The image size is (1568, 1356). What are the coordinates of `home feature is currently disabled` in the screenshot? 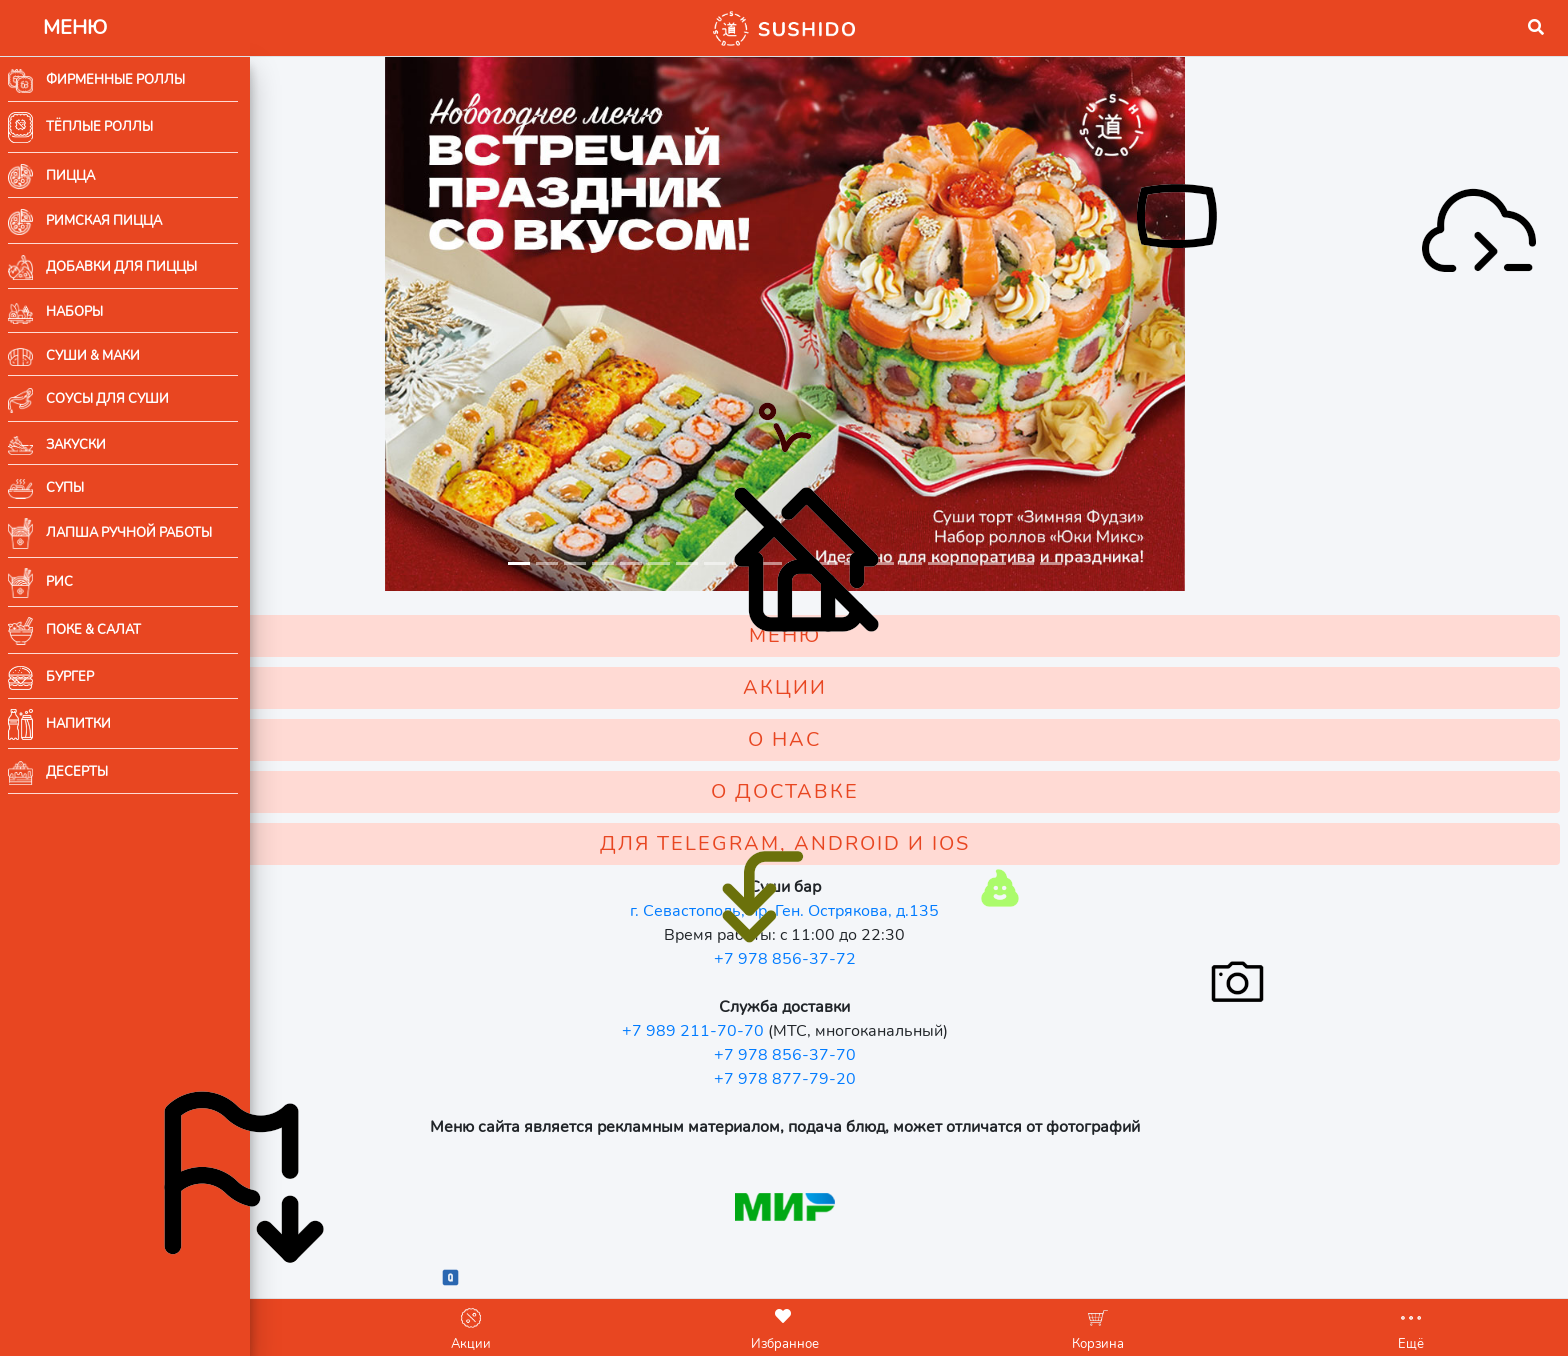 It's located at (806, 559).